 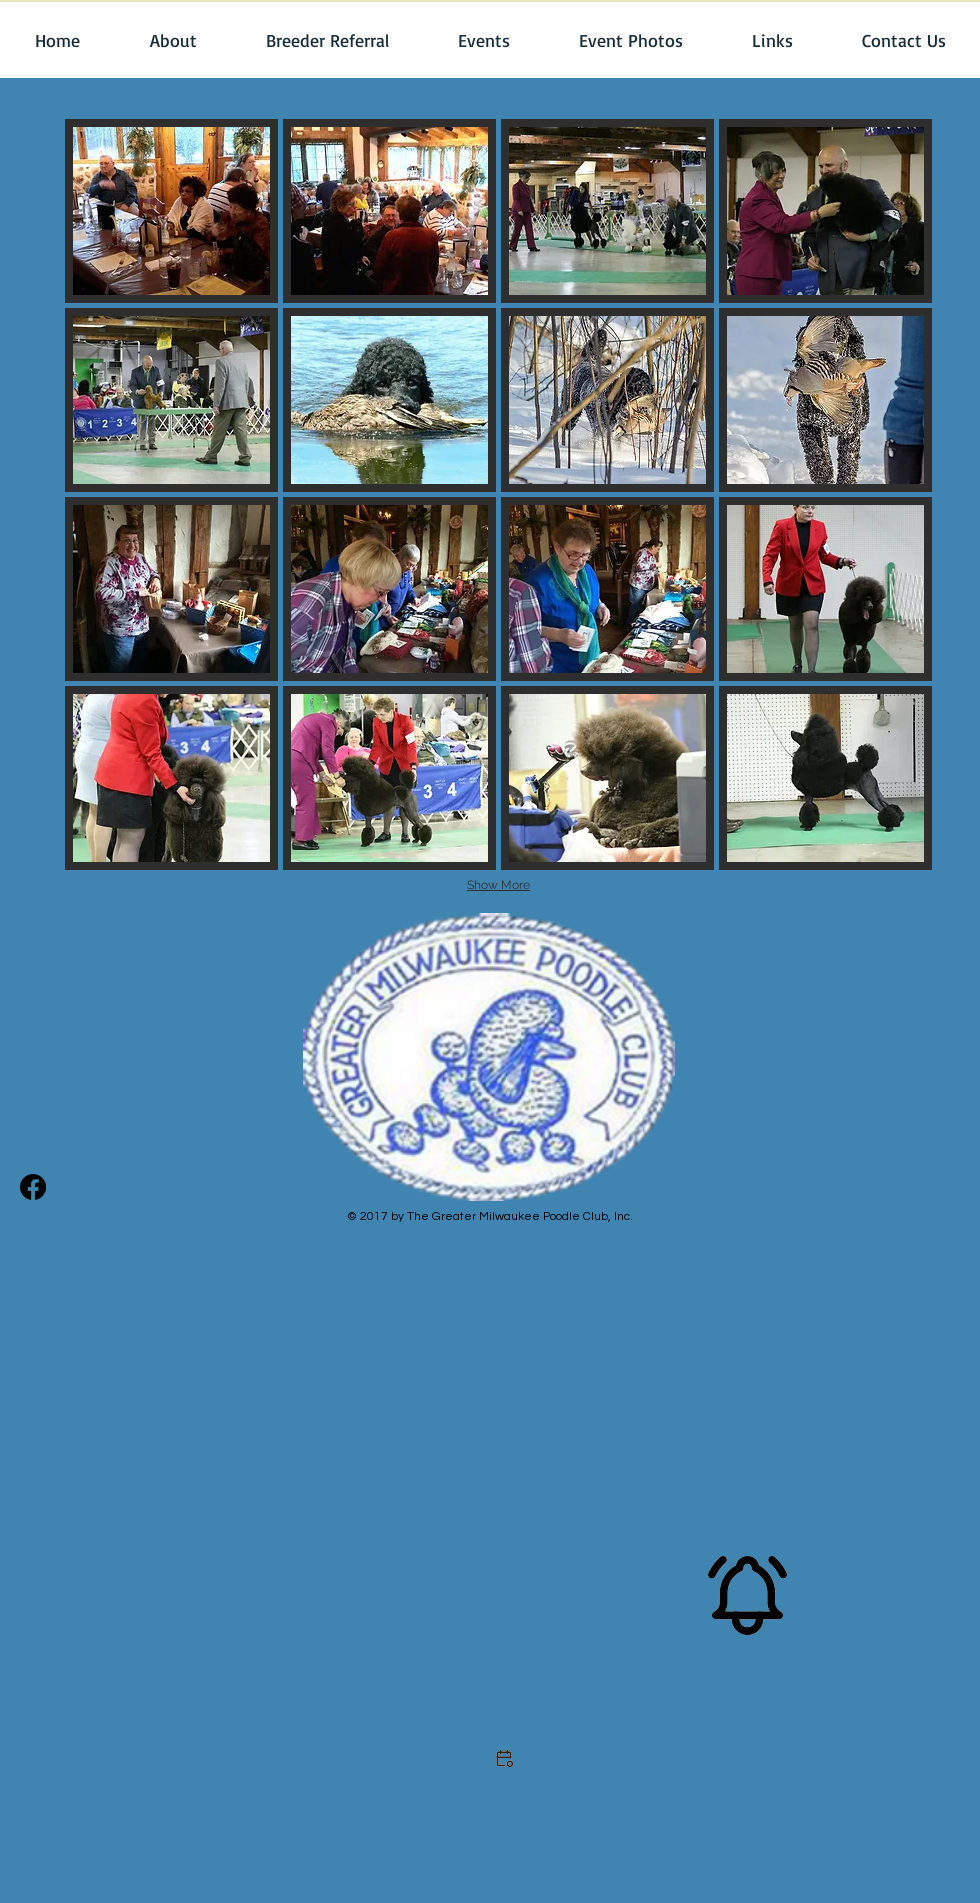 I want to click on indicates new notifications or alerts, so click(x=747, y=1595).